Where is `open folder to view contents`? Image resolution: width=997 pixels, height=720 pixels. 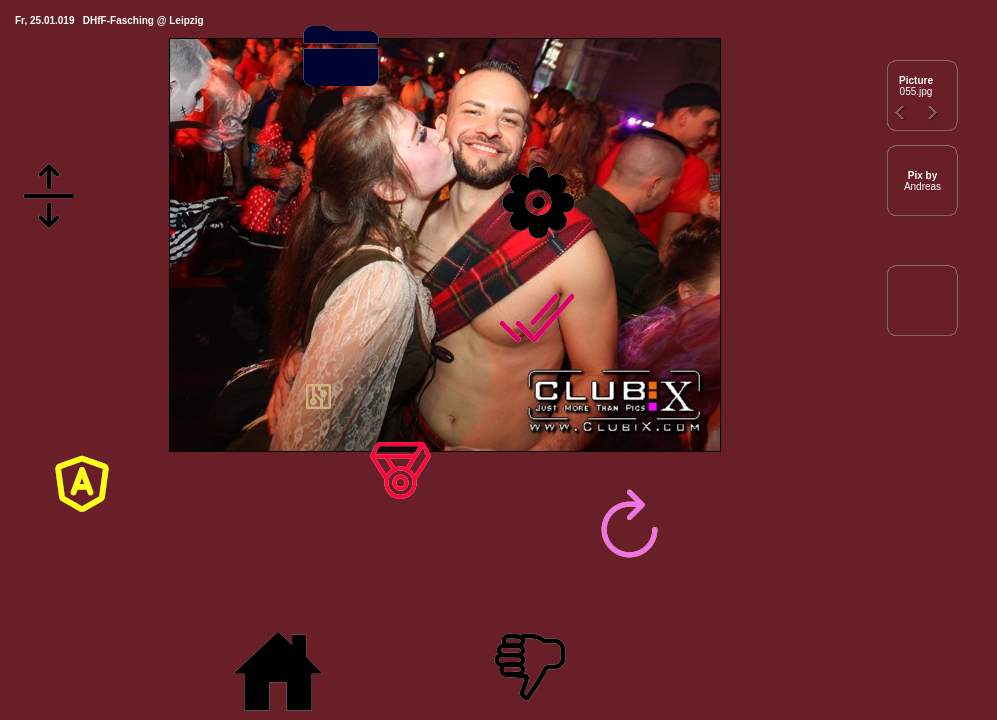
open folder to view contents is located at coordinates (341, 56).